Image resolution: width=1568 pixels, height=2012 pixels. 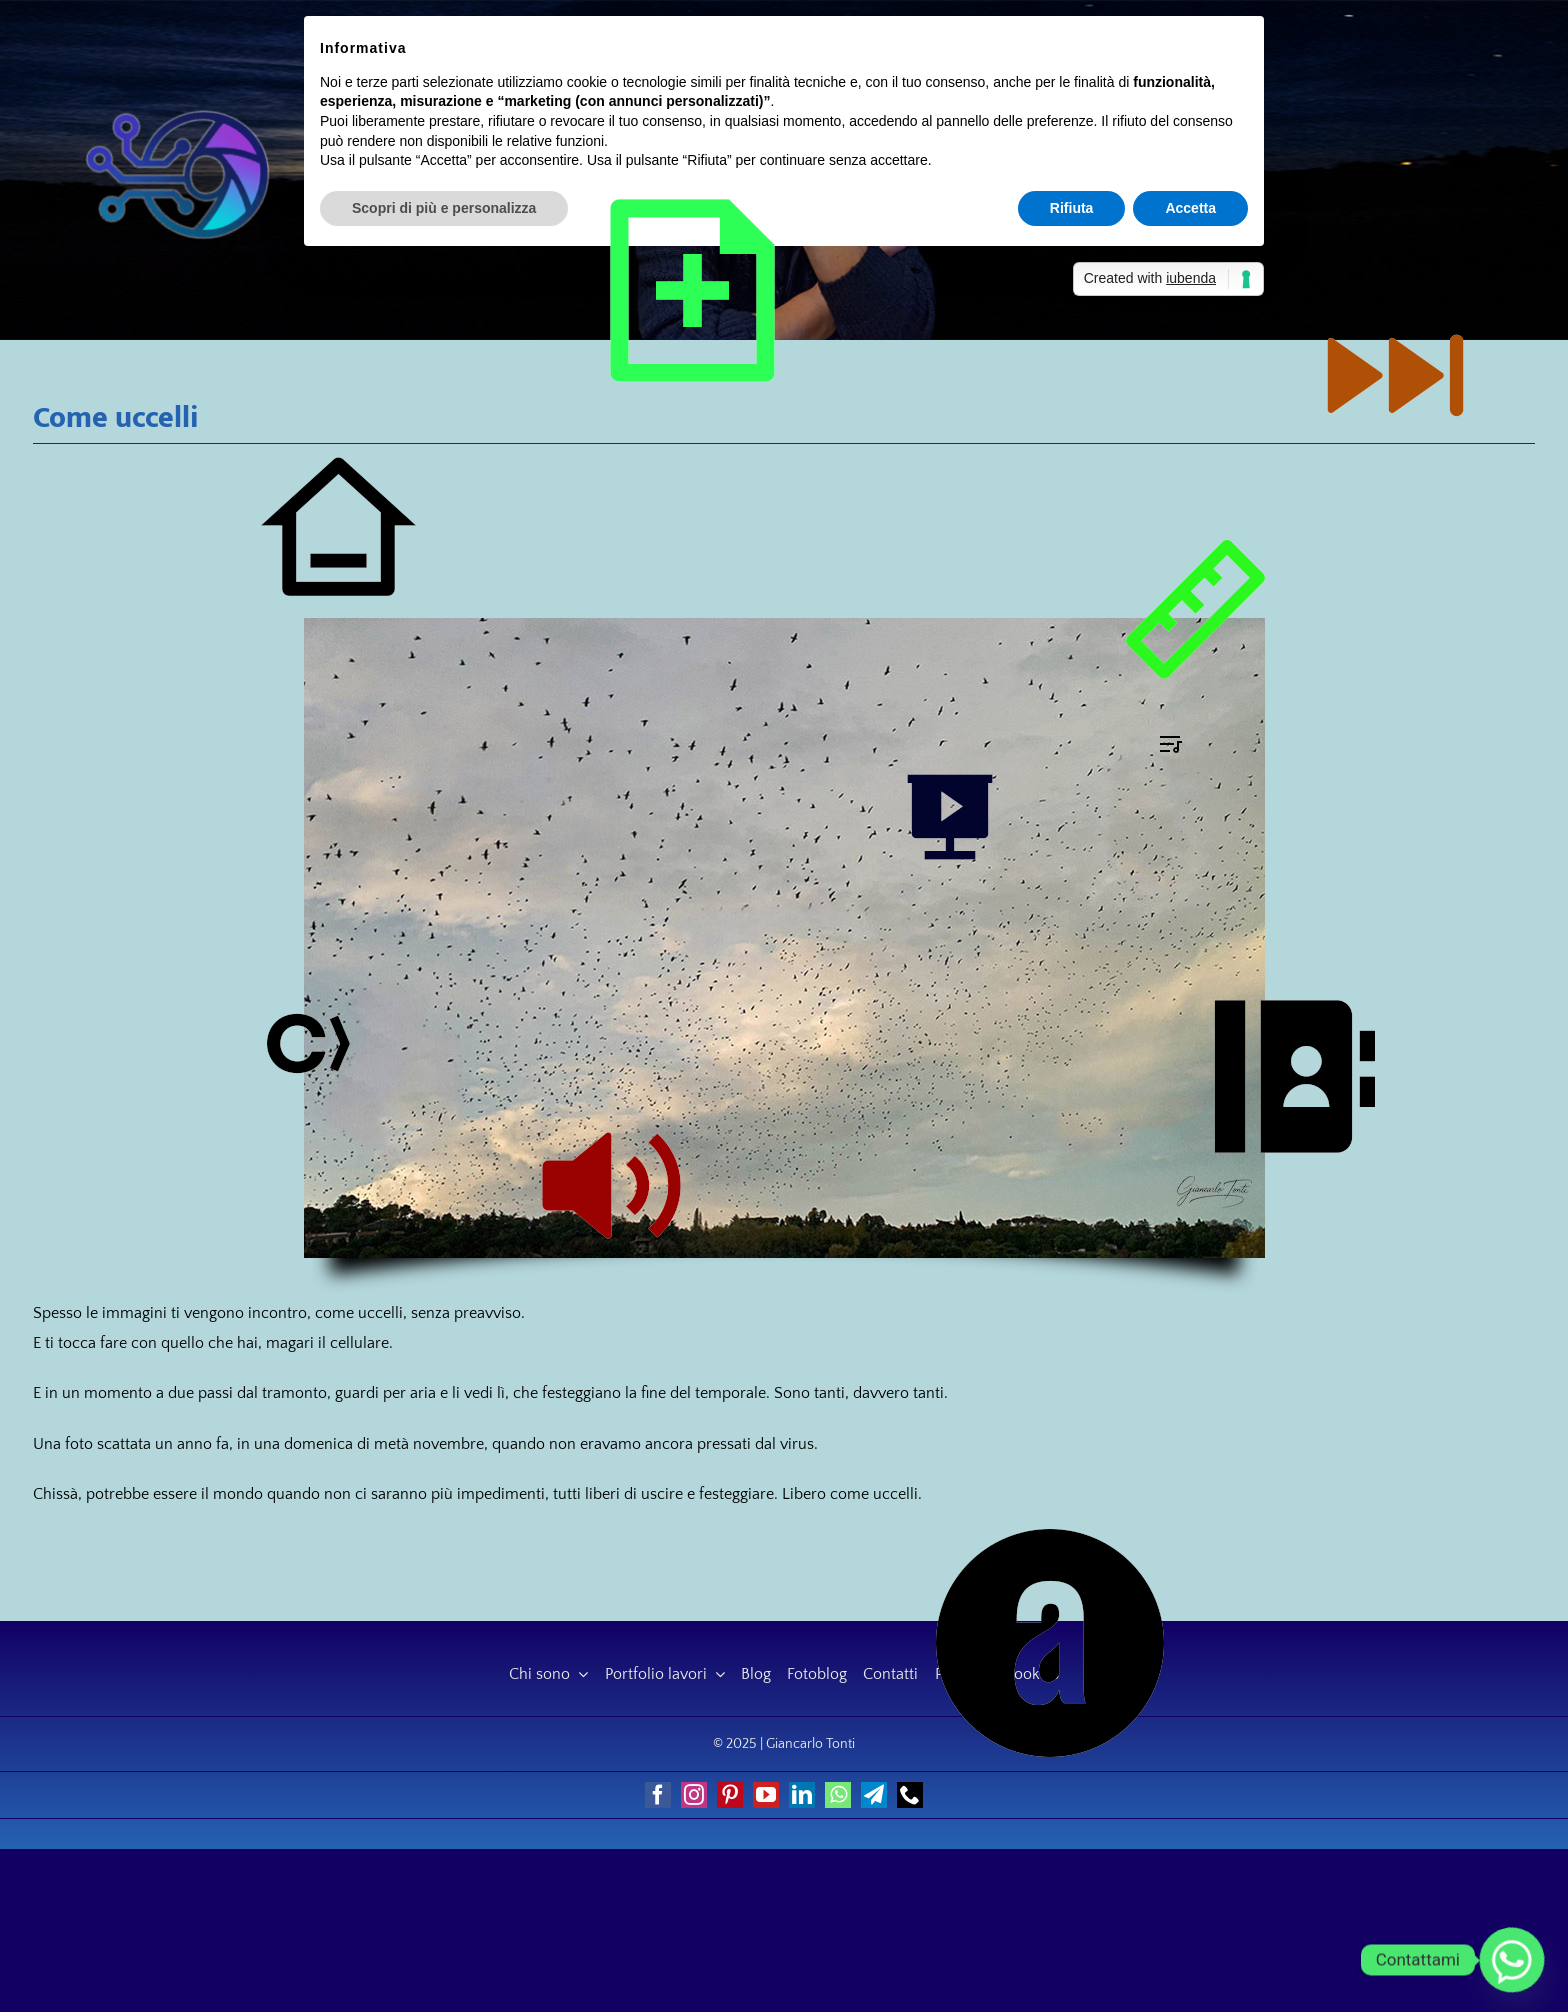 What do you see at coordinates (950, 817) in the screenshot?
I see `start a presentation slideshow` at bounding box center [950, 817].